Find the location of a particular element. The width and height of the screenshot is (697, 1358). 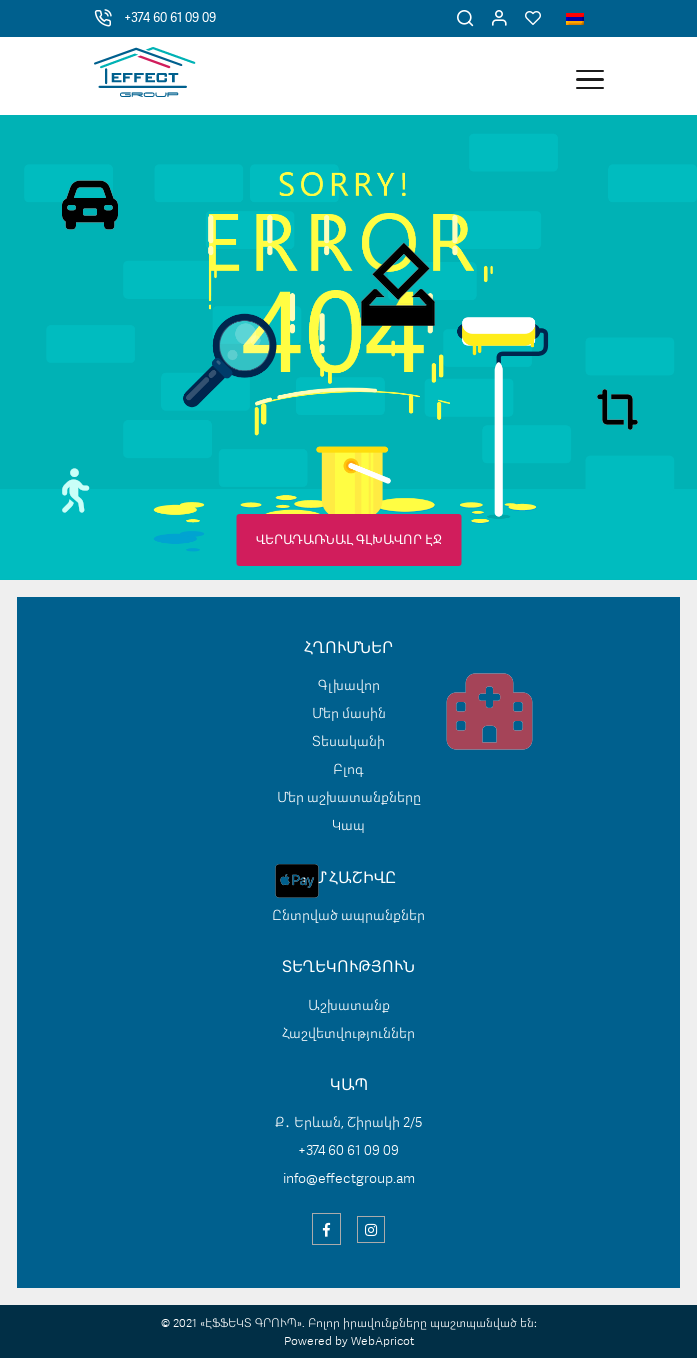

pay with Apple Pay is located at coordinates (297, 881).